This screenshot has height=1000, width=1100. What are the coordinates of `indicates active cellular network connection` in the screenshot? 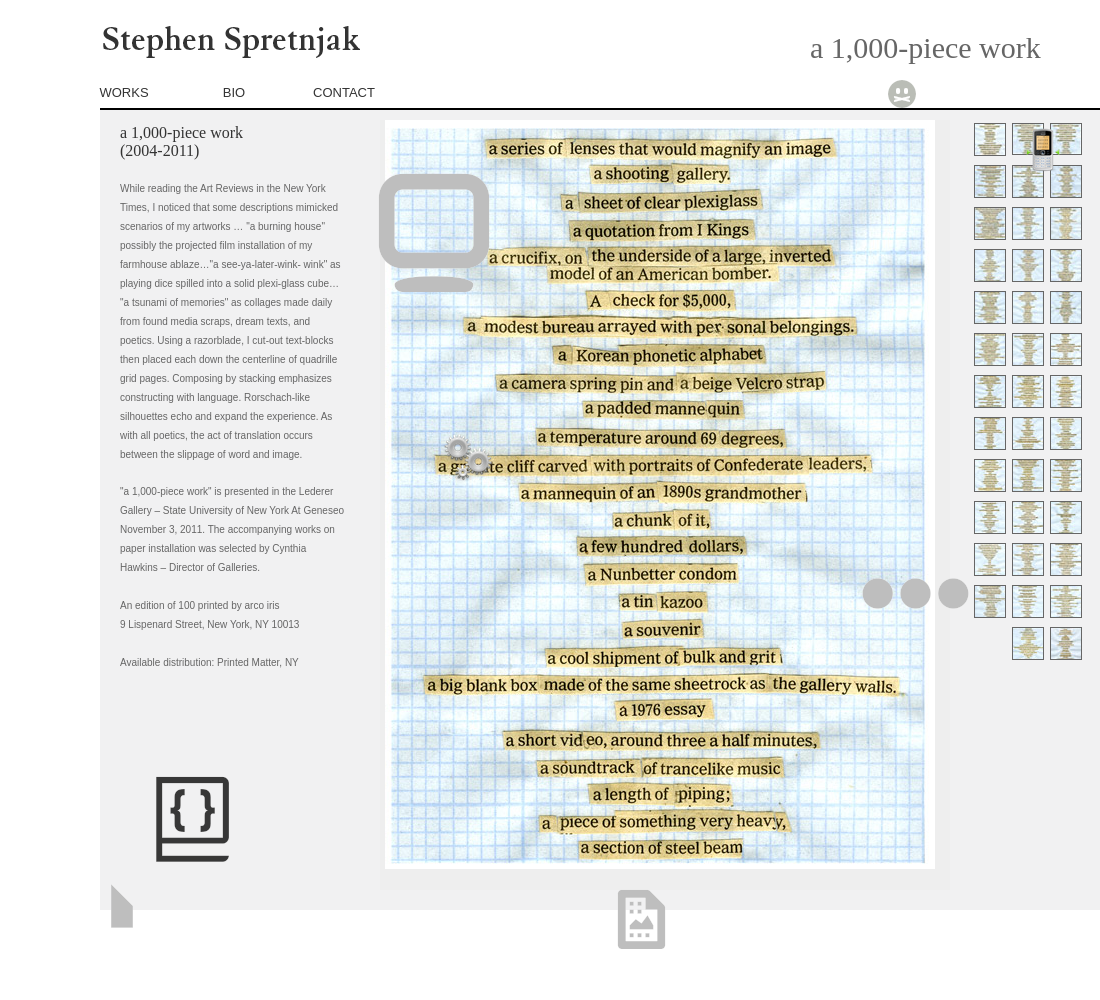 It's located at (1043, 150).